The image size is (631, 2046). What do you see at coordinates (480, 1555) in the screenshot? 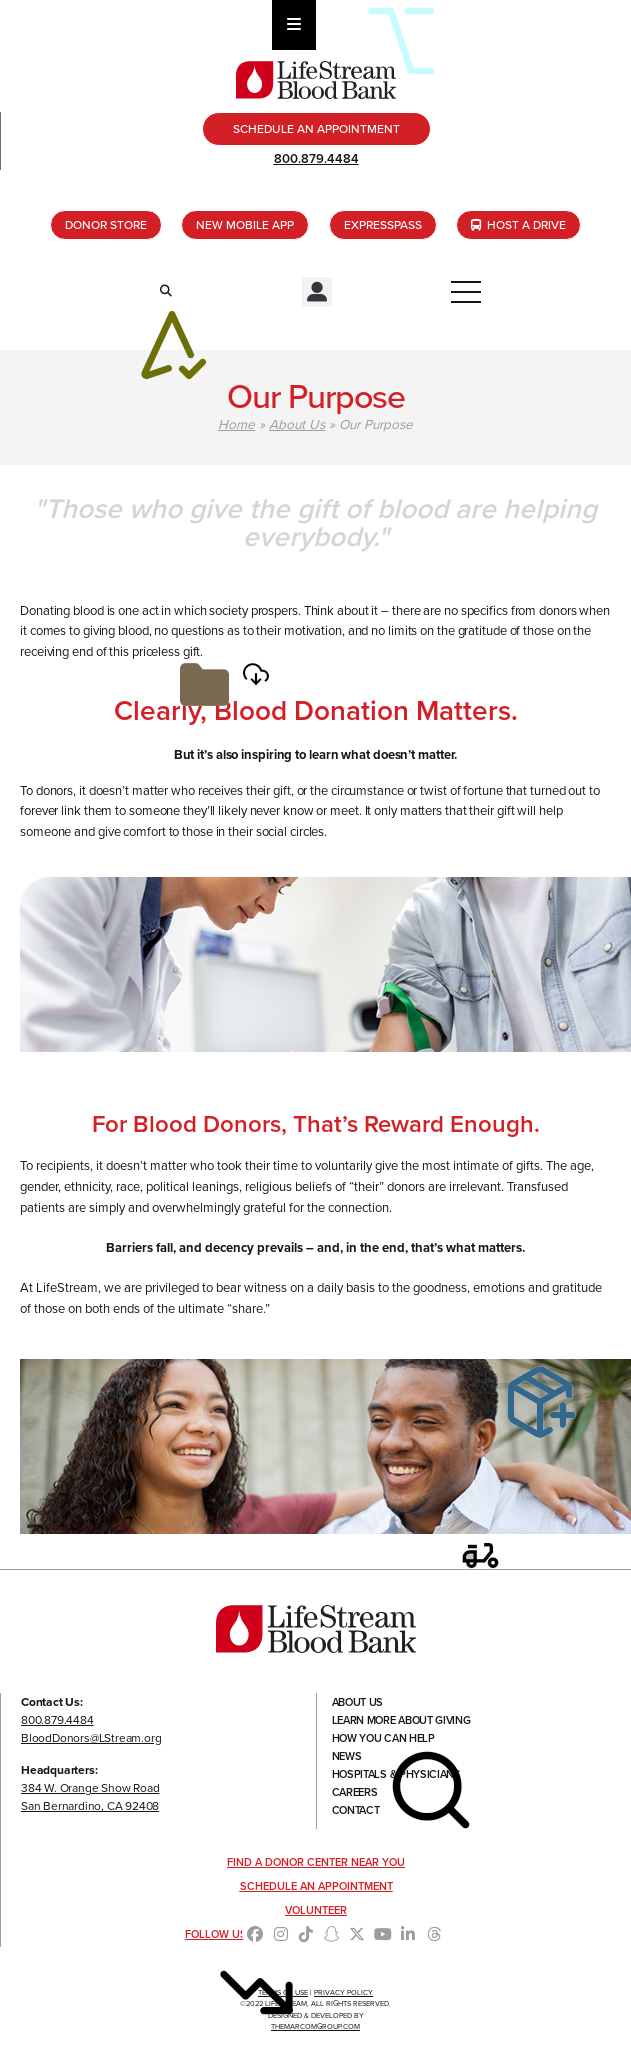
I see `select moped or scooter delivery option` at bounding box center [480, 1555].